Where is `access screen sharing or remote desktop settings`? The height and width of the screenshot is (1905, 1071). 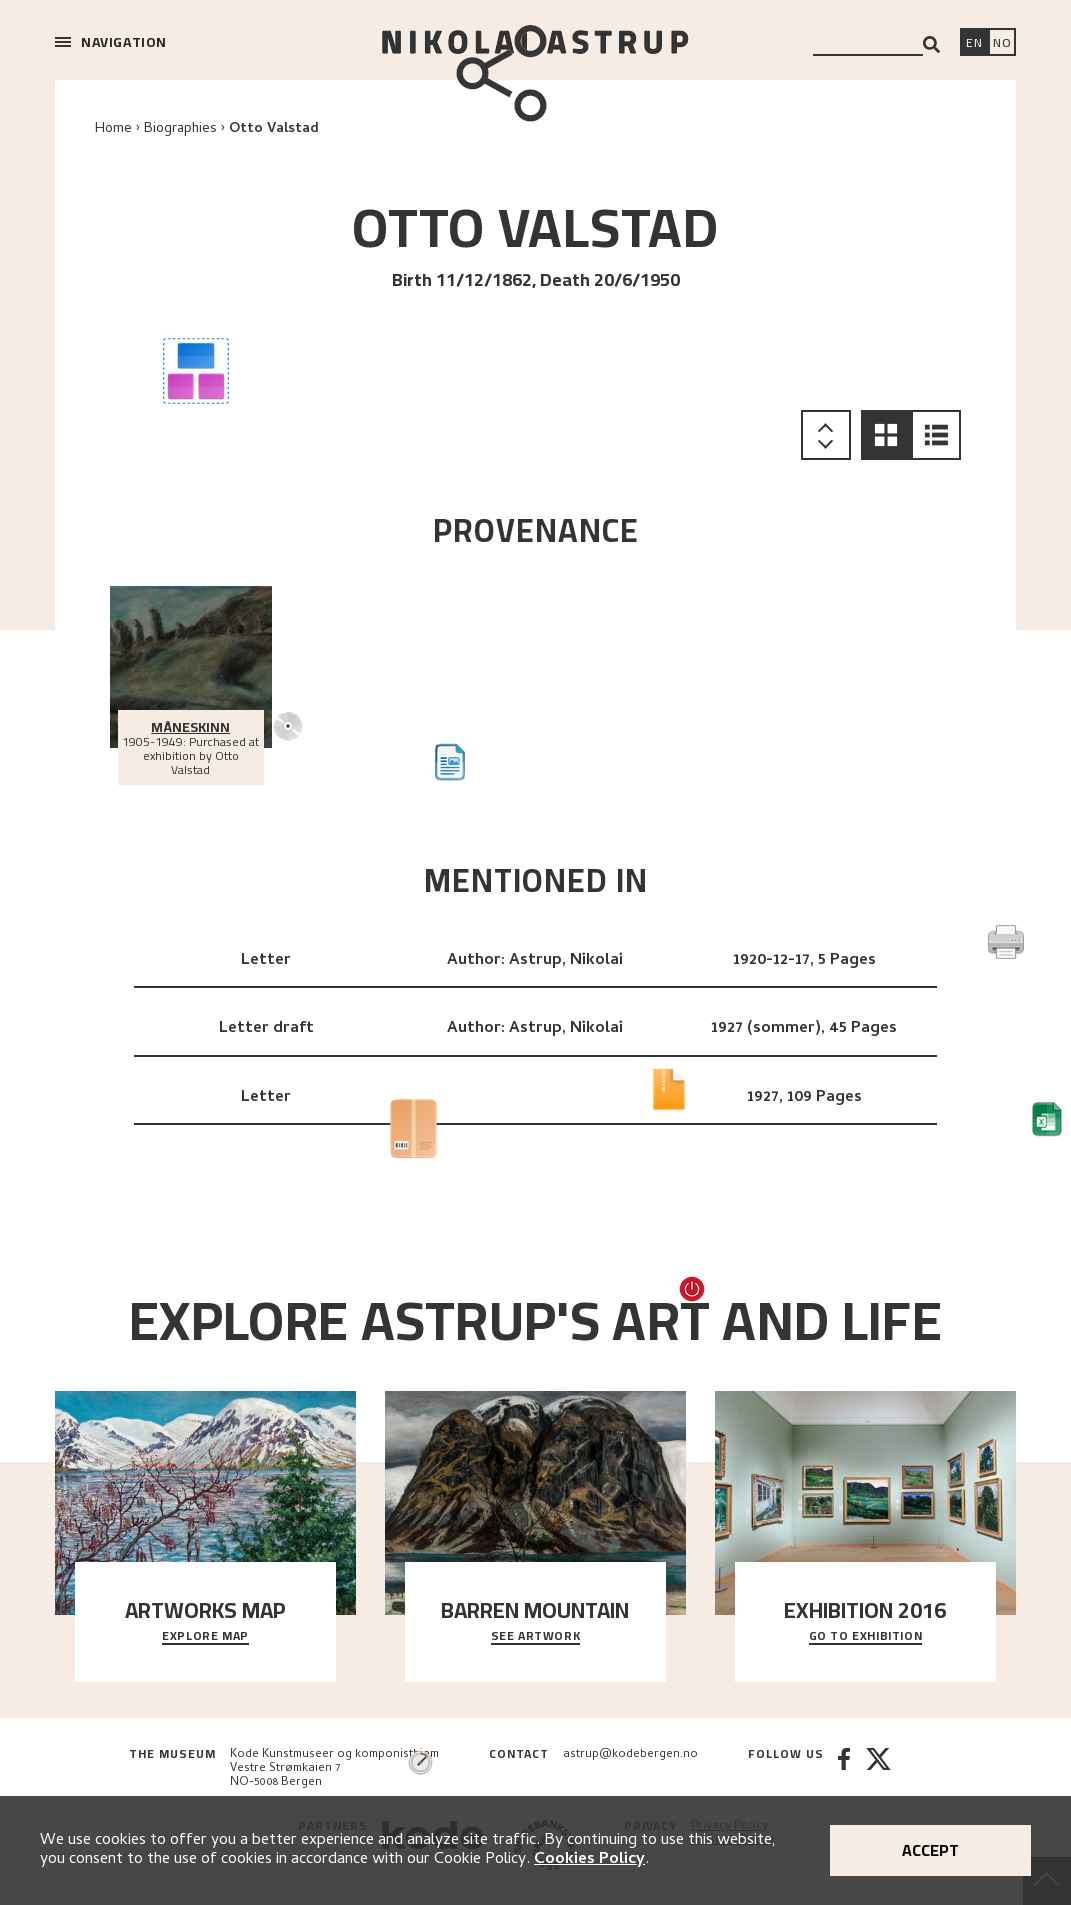
access screen sharing or remote desktop settings is located at coordinates (501, 76).